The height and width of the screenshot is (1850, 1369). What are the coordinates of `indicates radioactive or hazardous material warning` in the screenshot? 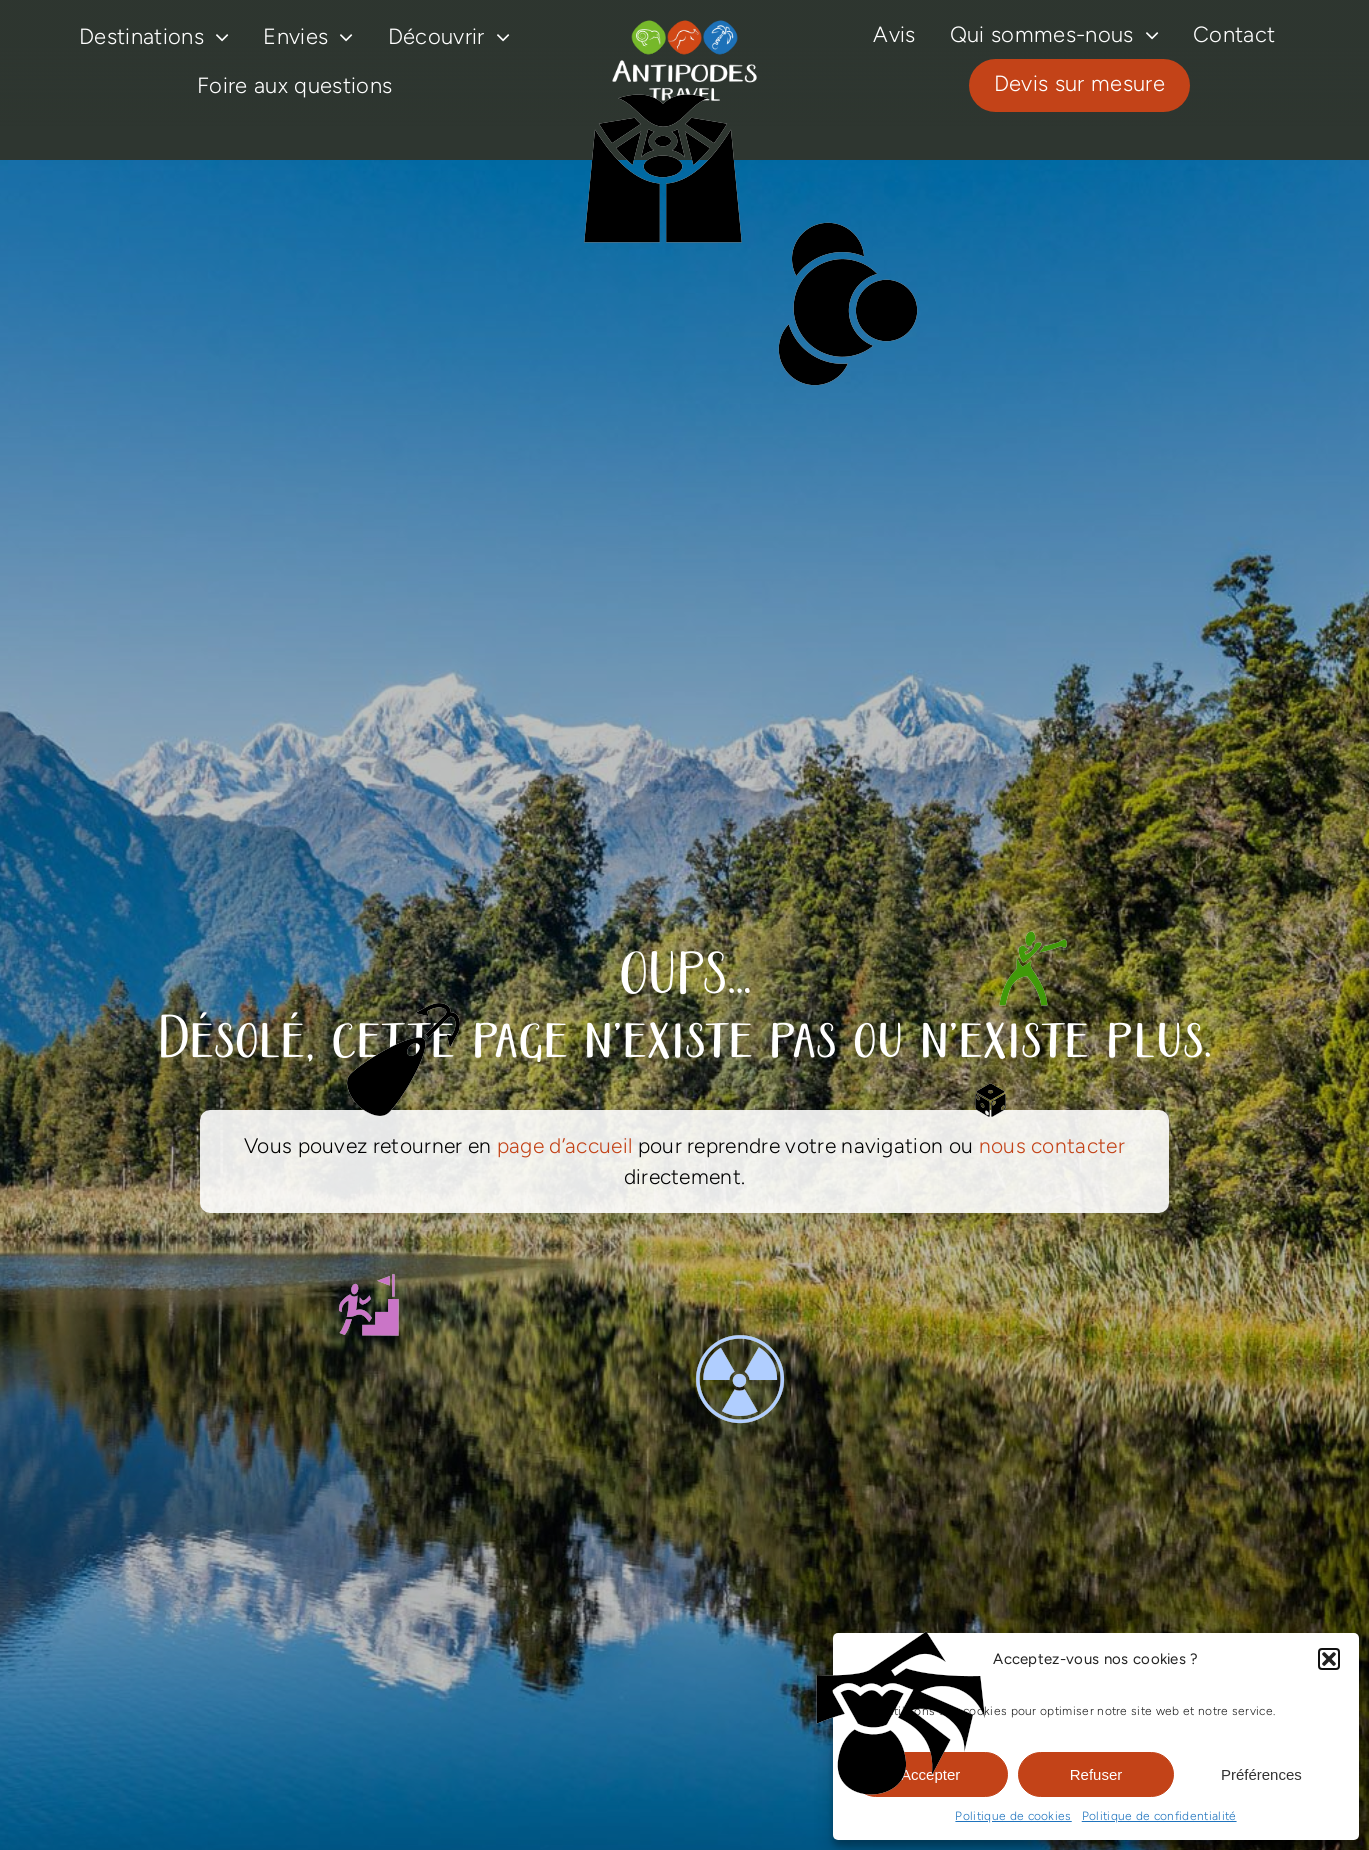 It's located at (740, 1379).